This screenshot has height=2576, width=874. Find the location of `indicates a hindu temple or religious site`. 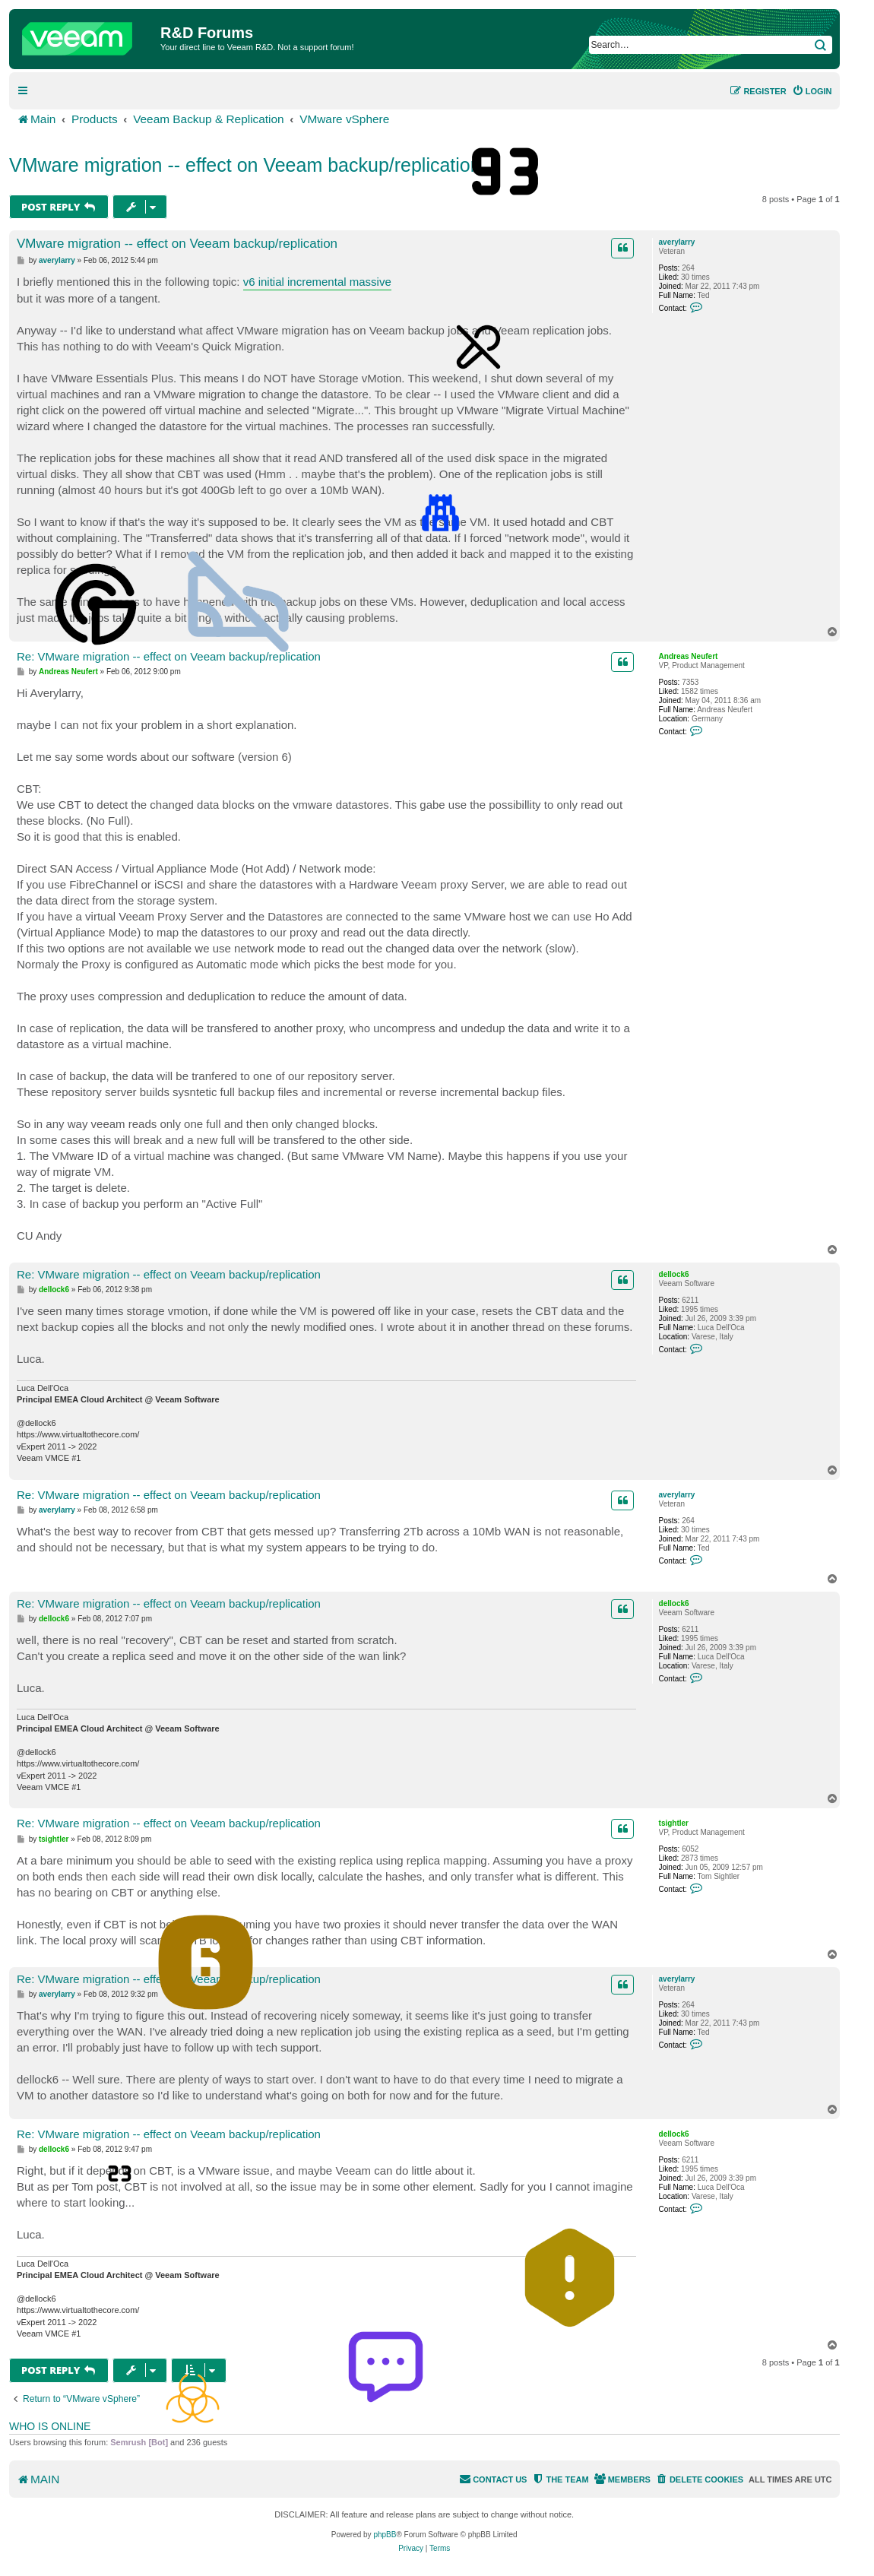

indicates a hindu temple or religious site is located at coordinates (440, 512).